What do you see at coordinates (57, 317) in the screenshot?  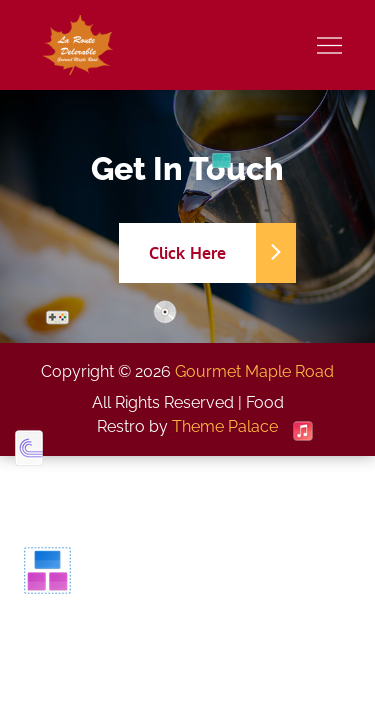 I see `game controller input device detected` at bounding box center [57, 317].